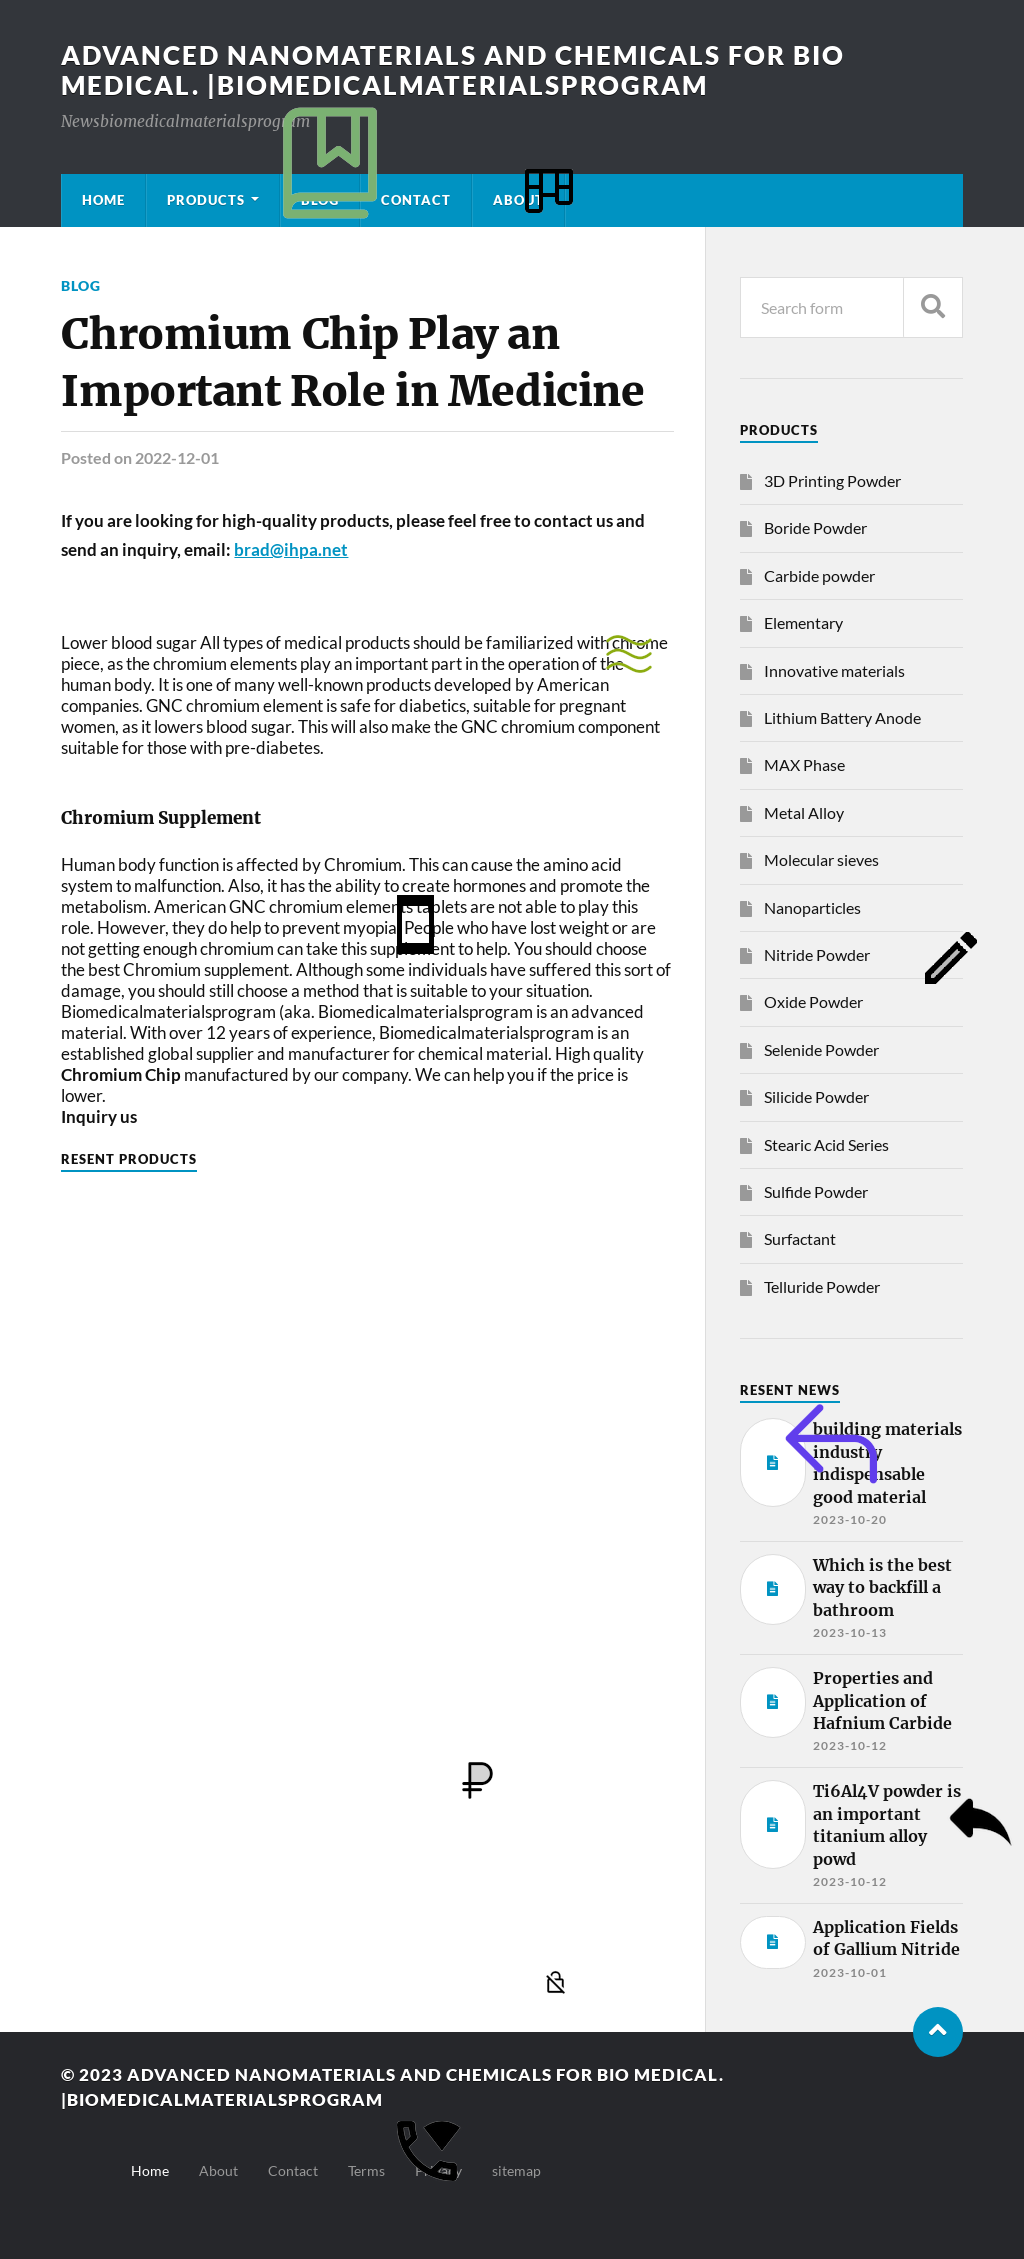 The image size is (1024, 2259). Describe the element at coordinates (829, 1444) in the screenshot. I see `reply to a message or comment` at that location.